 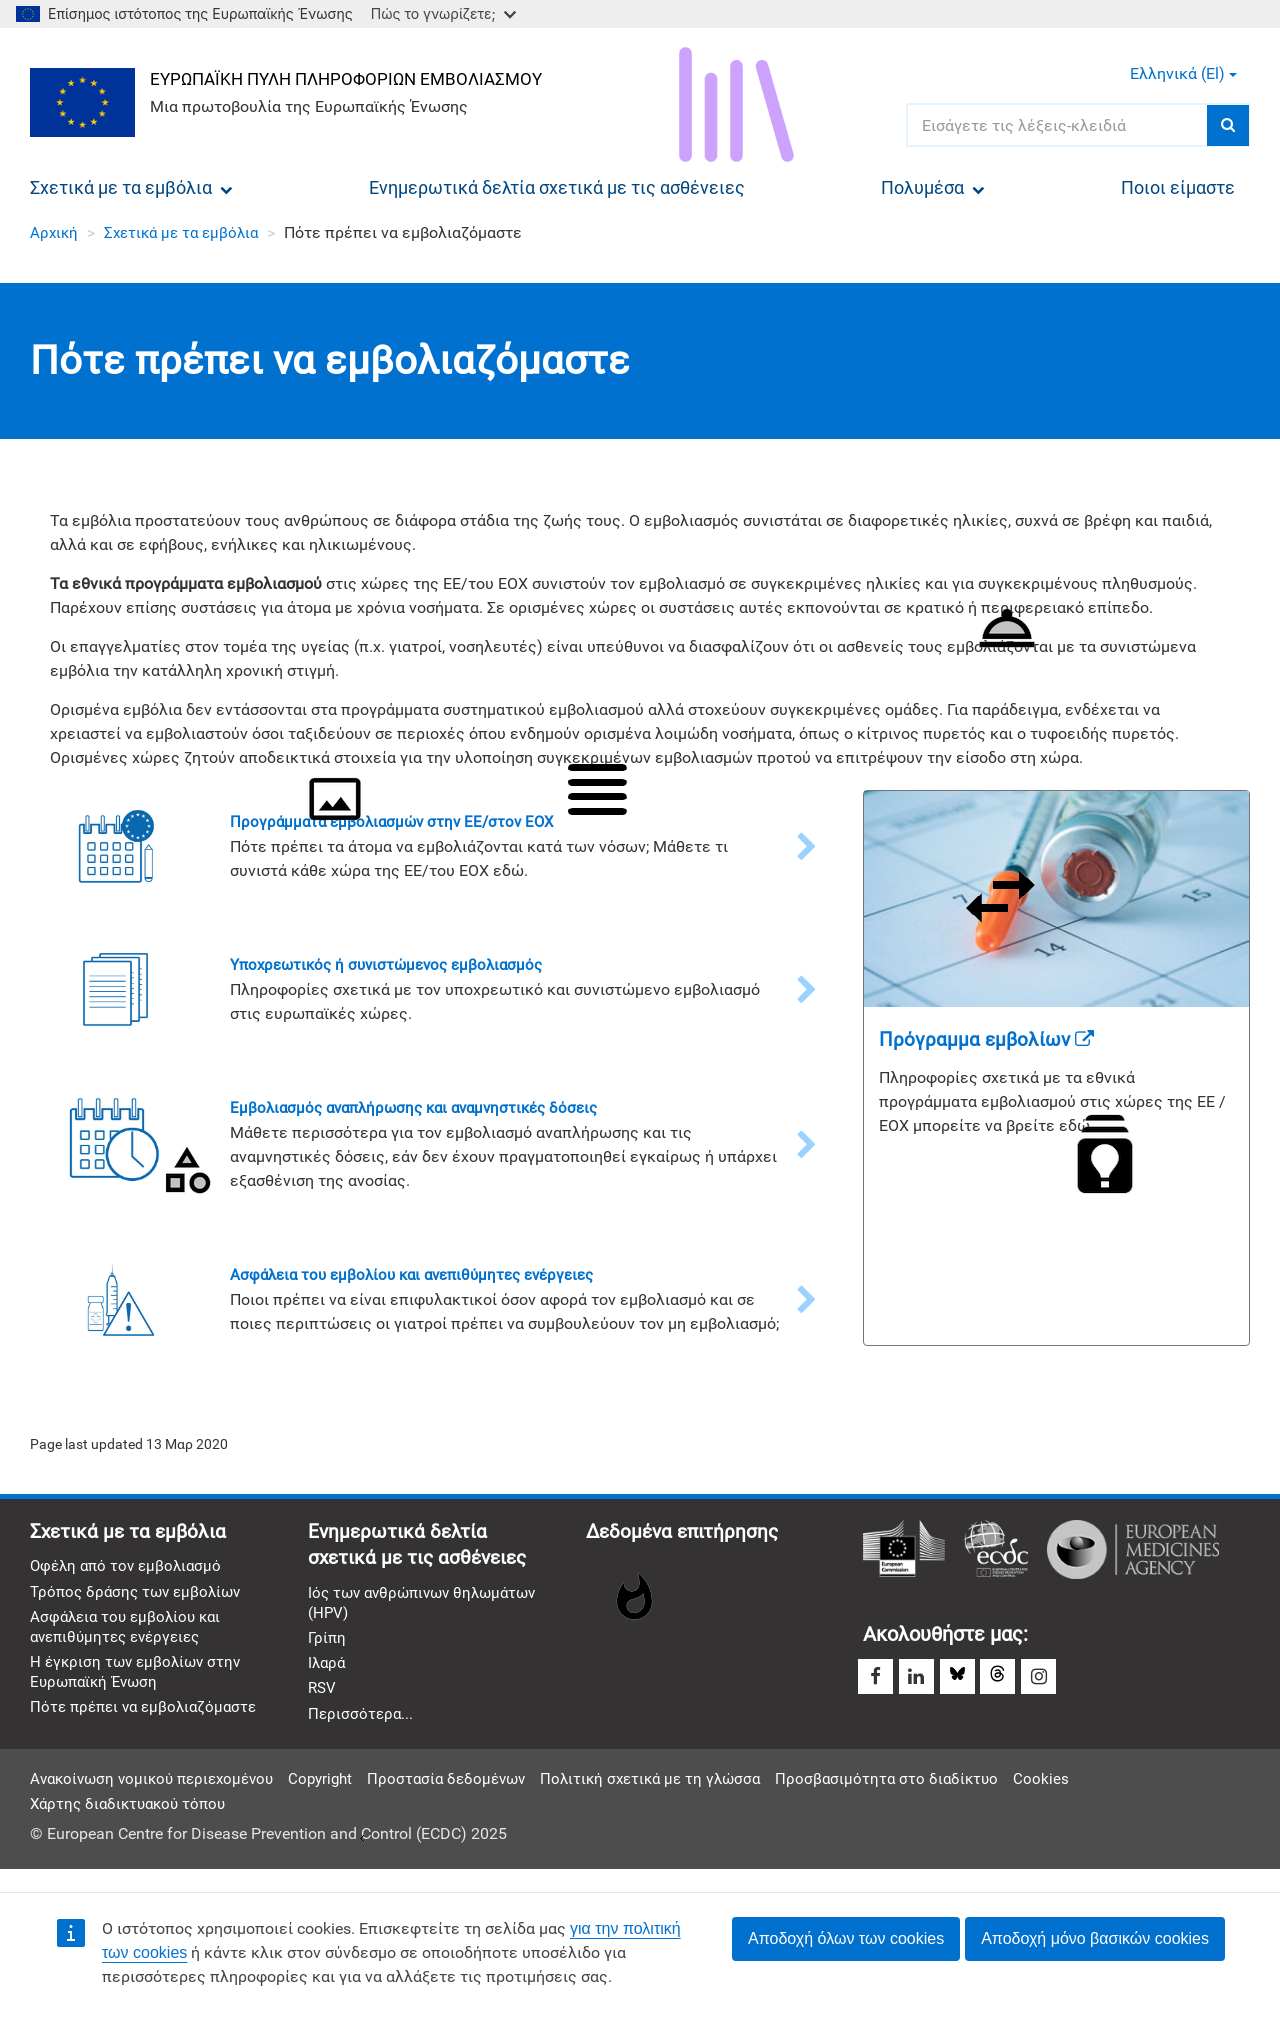 I want to click on swap or exchange items, so click(x=1000, y=896).